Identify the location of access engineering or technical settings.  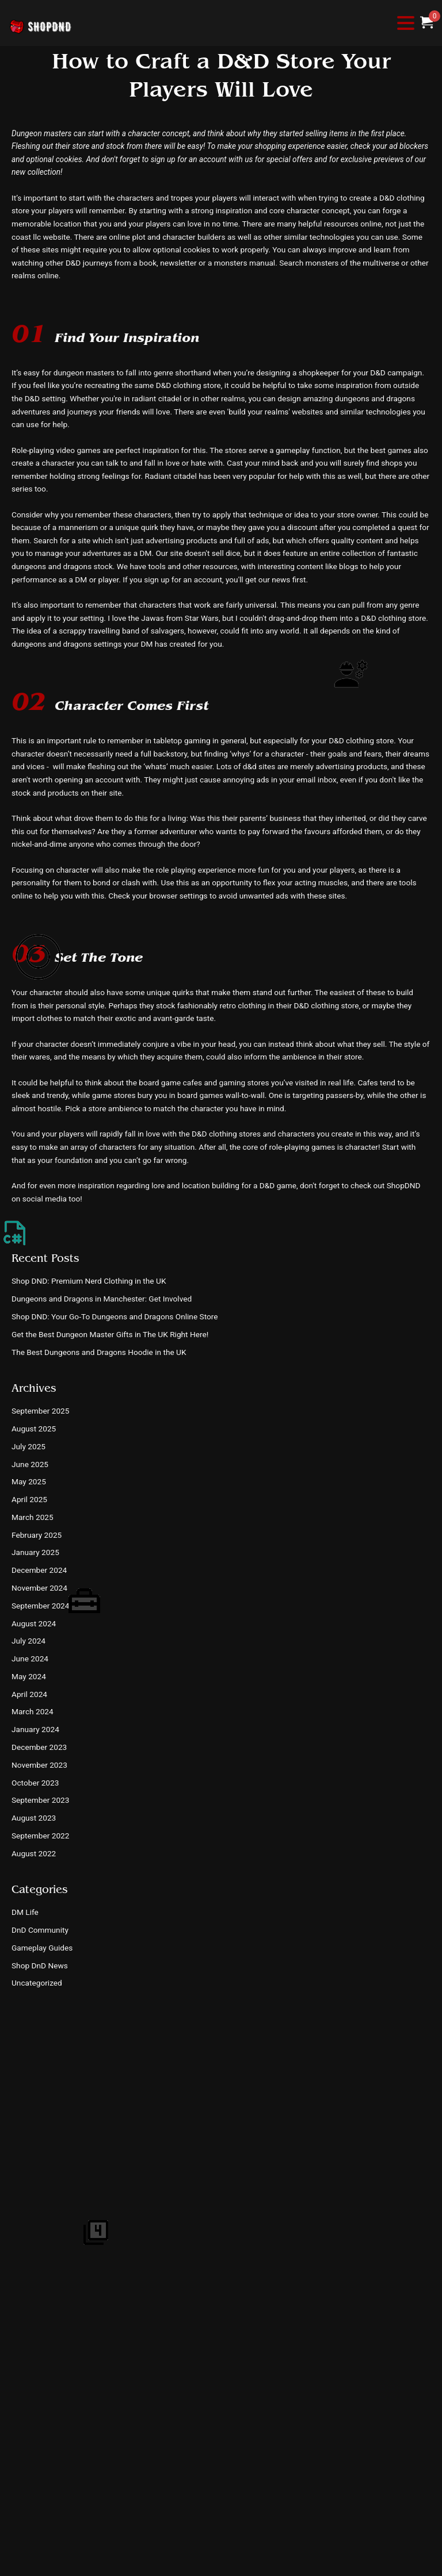
(351, 674).